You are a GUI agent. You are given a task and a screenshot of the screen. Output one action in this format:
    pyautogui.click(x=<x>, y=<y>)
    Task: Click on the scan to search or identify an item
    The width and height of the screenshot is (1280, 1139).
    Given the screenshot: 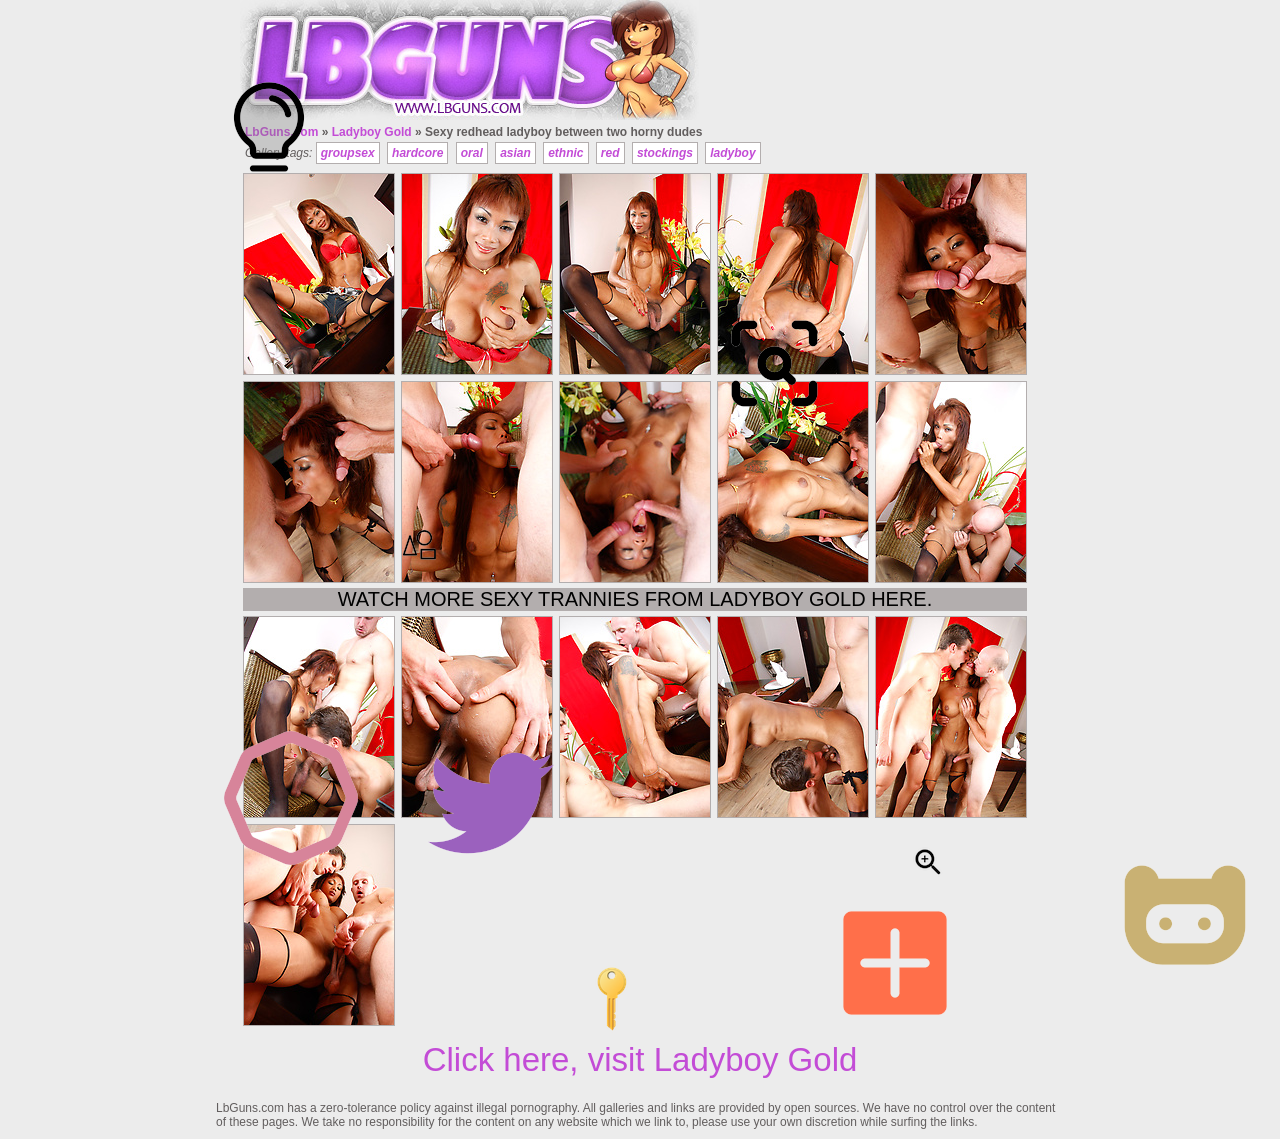 What is the action you would take?
    pyautogui.click(x=774, y=363)
    